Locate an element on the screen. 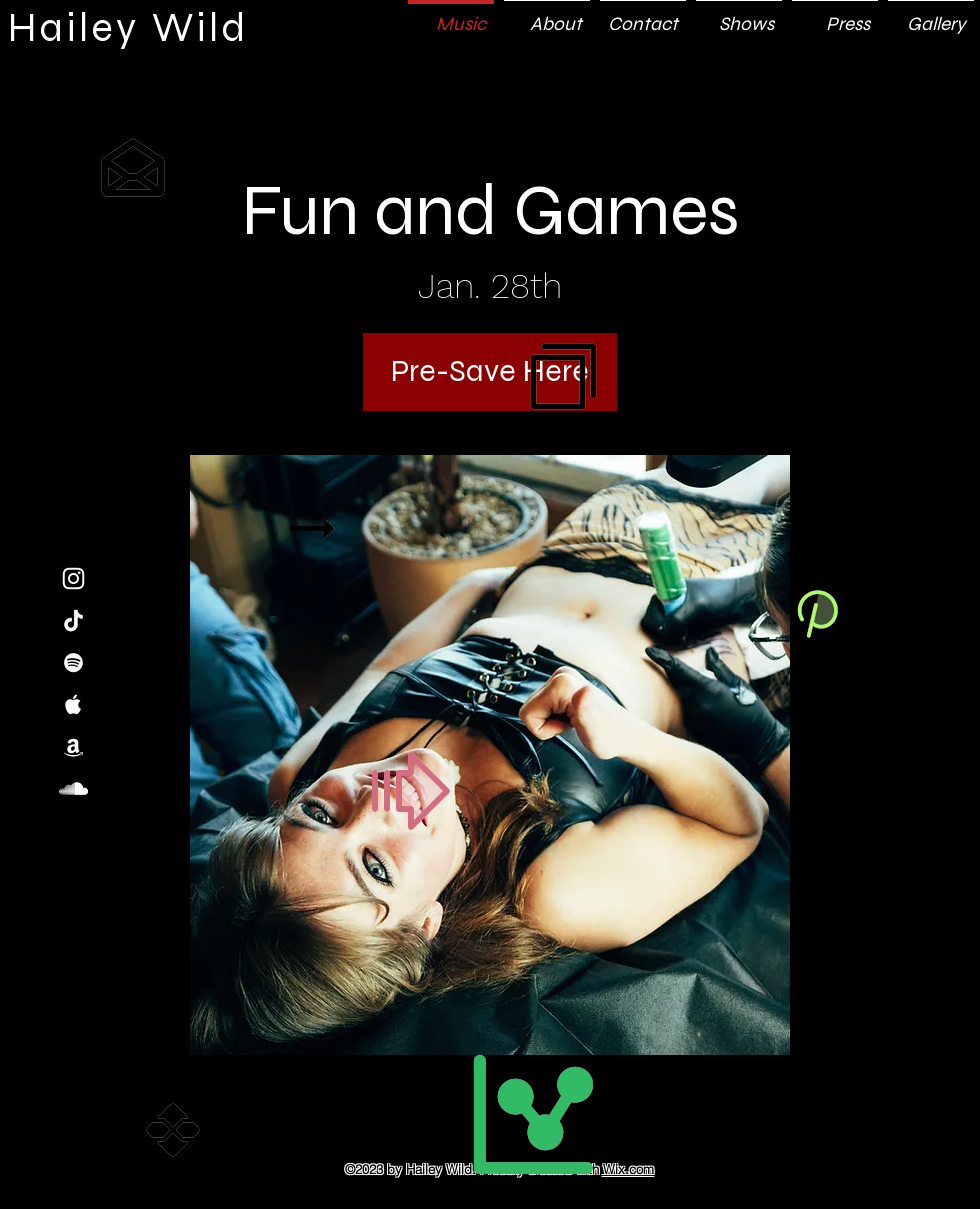 The width and height of the screenshot is (980, 1209). open Pinterest app is located at coordinates (816, 614).